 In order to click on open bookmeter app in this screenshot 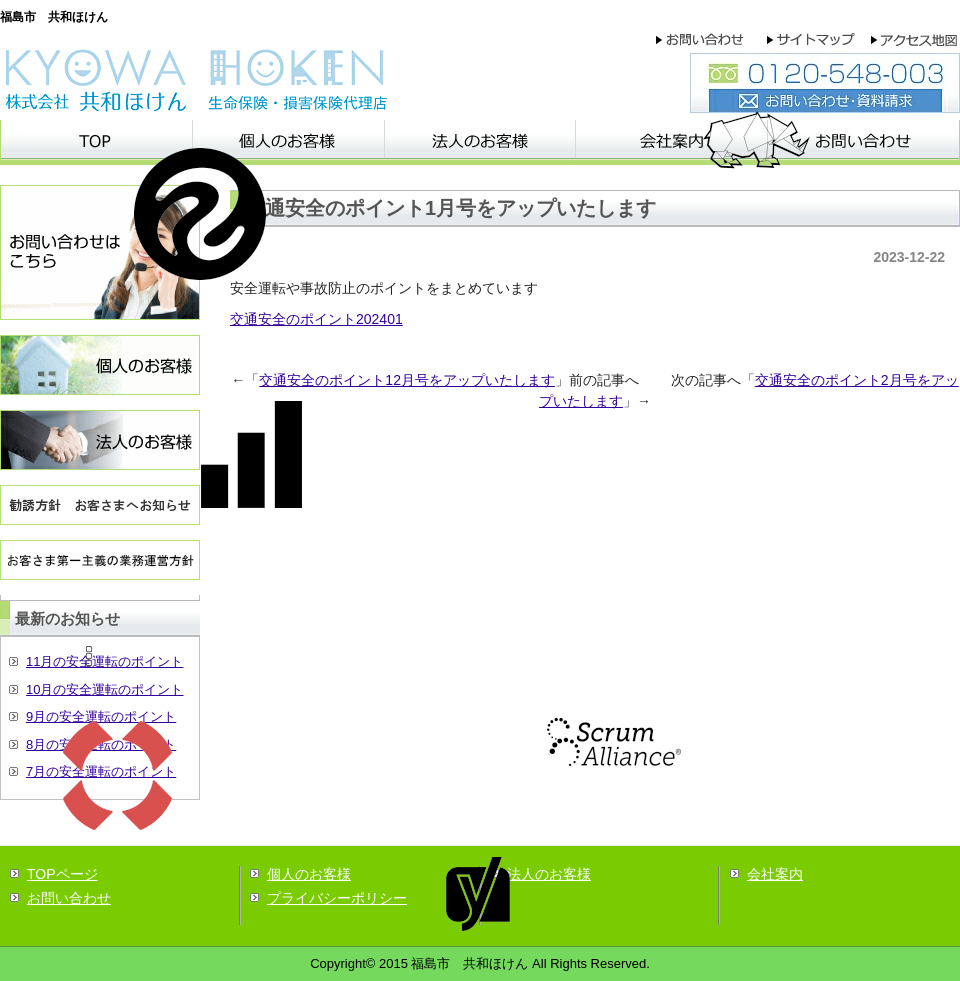, I will do `click(251, 454)`.